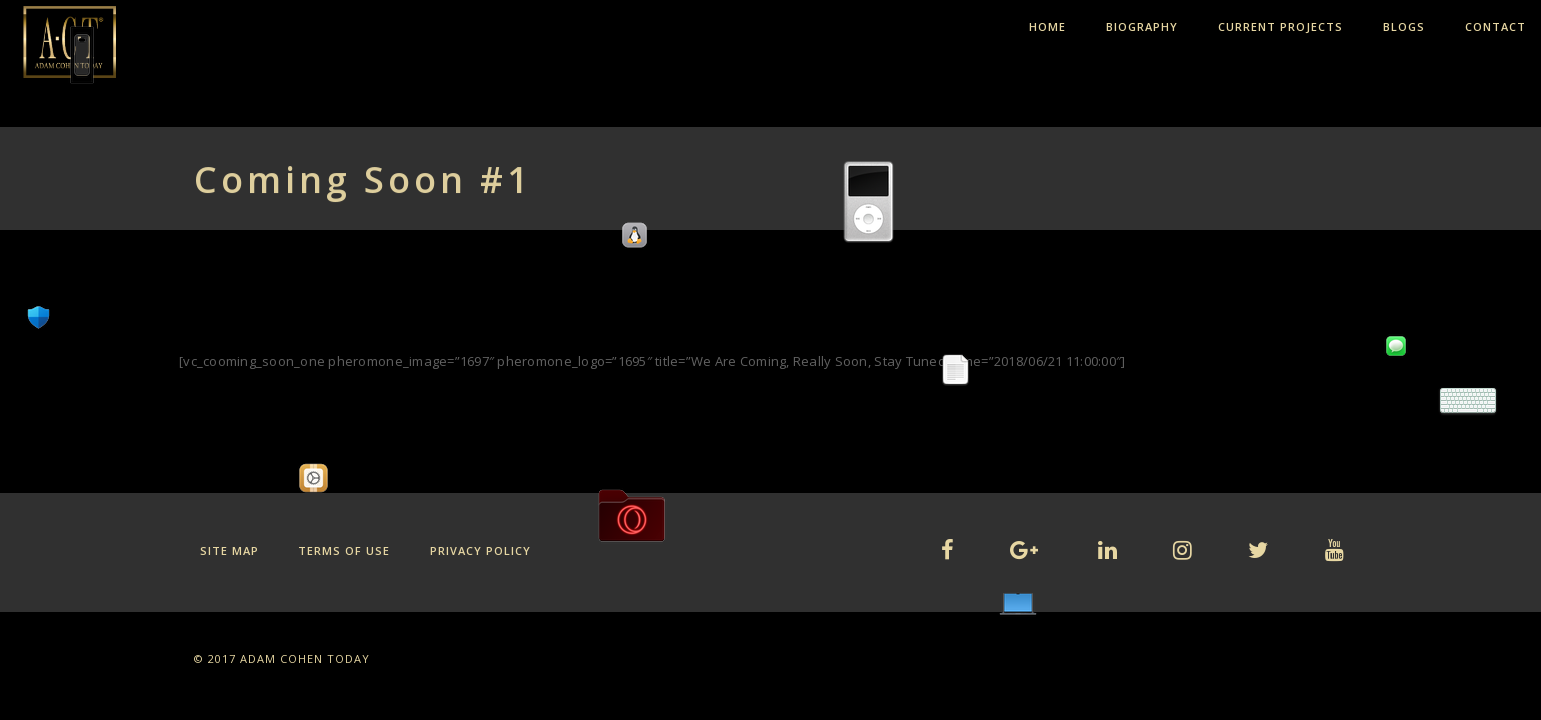  What do you see at coordinates (38, 317) in the screenshot?
I see `windows defender security status` at bounding box center [38, 317].